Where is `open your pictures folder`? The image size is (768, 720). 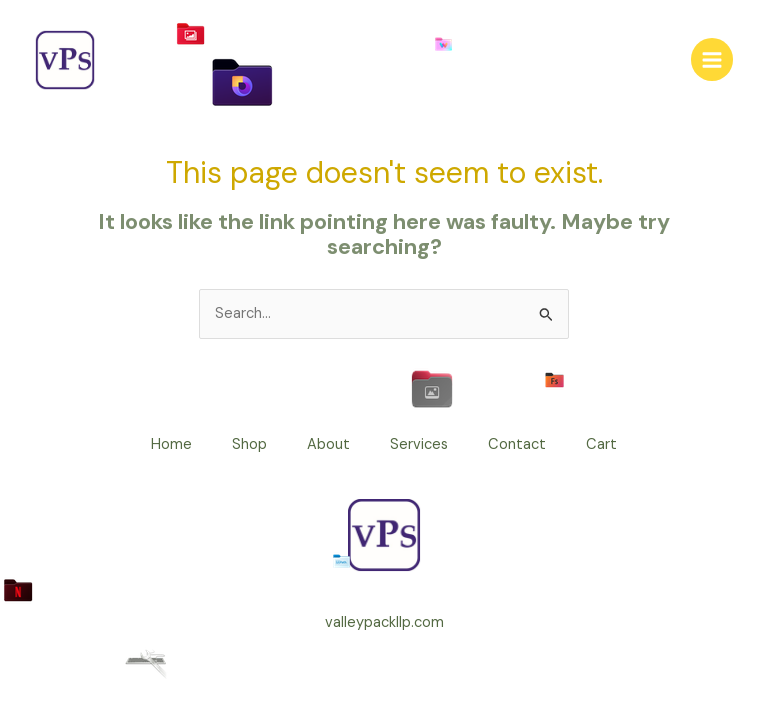
open your pictures folder is located at coordinates (432, 389).